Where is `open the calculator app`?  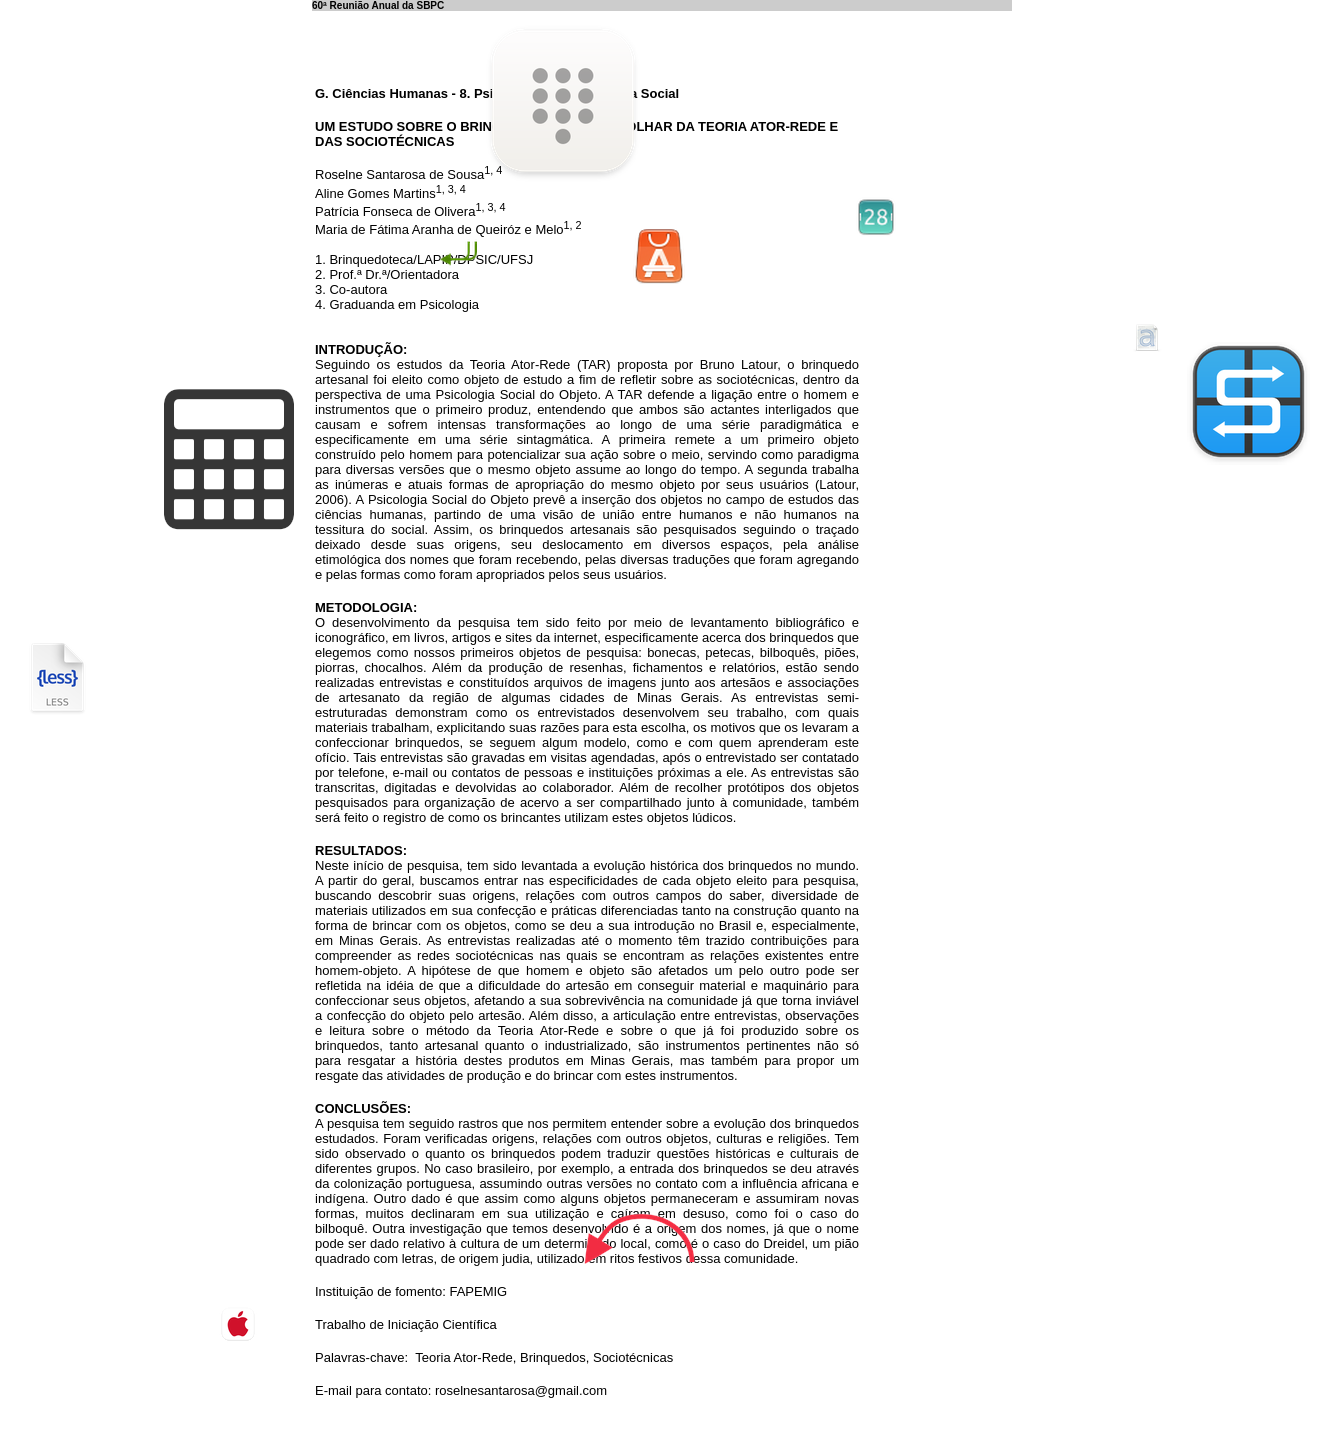 open the calculator app is located at coordinates (224, 459).